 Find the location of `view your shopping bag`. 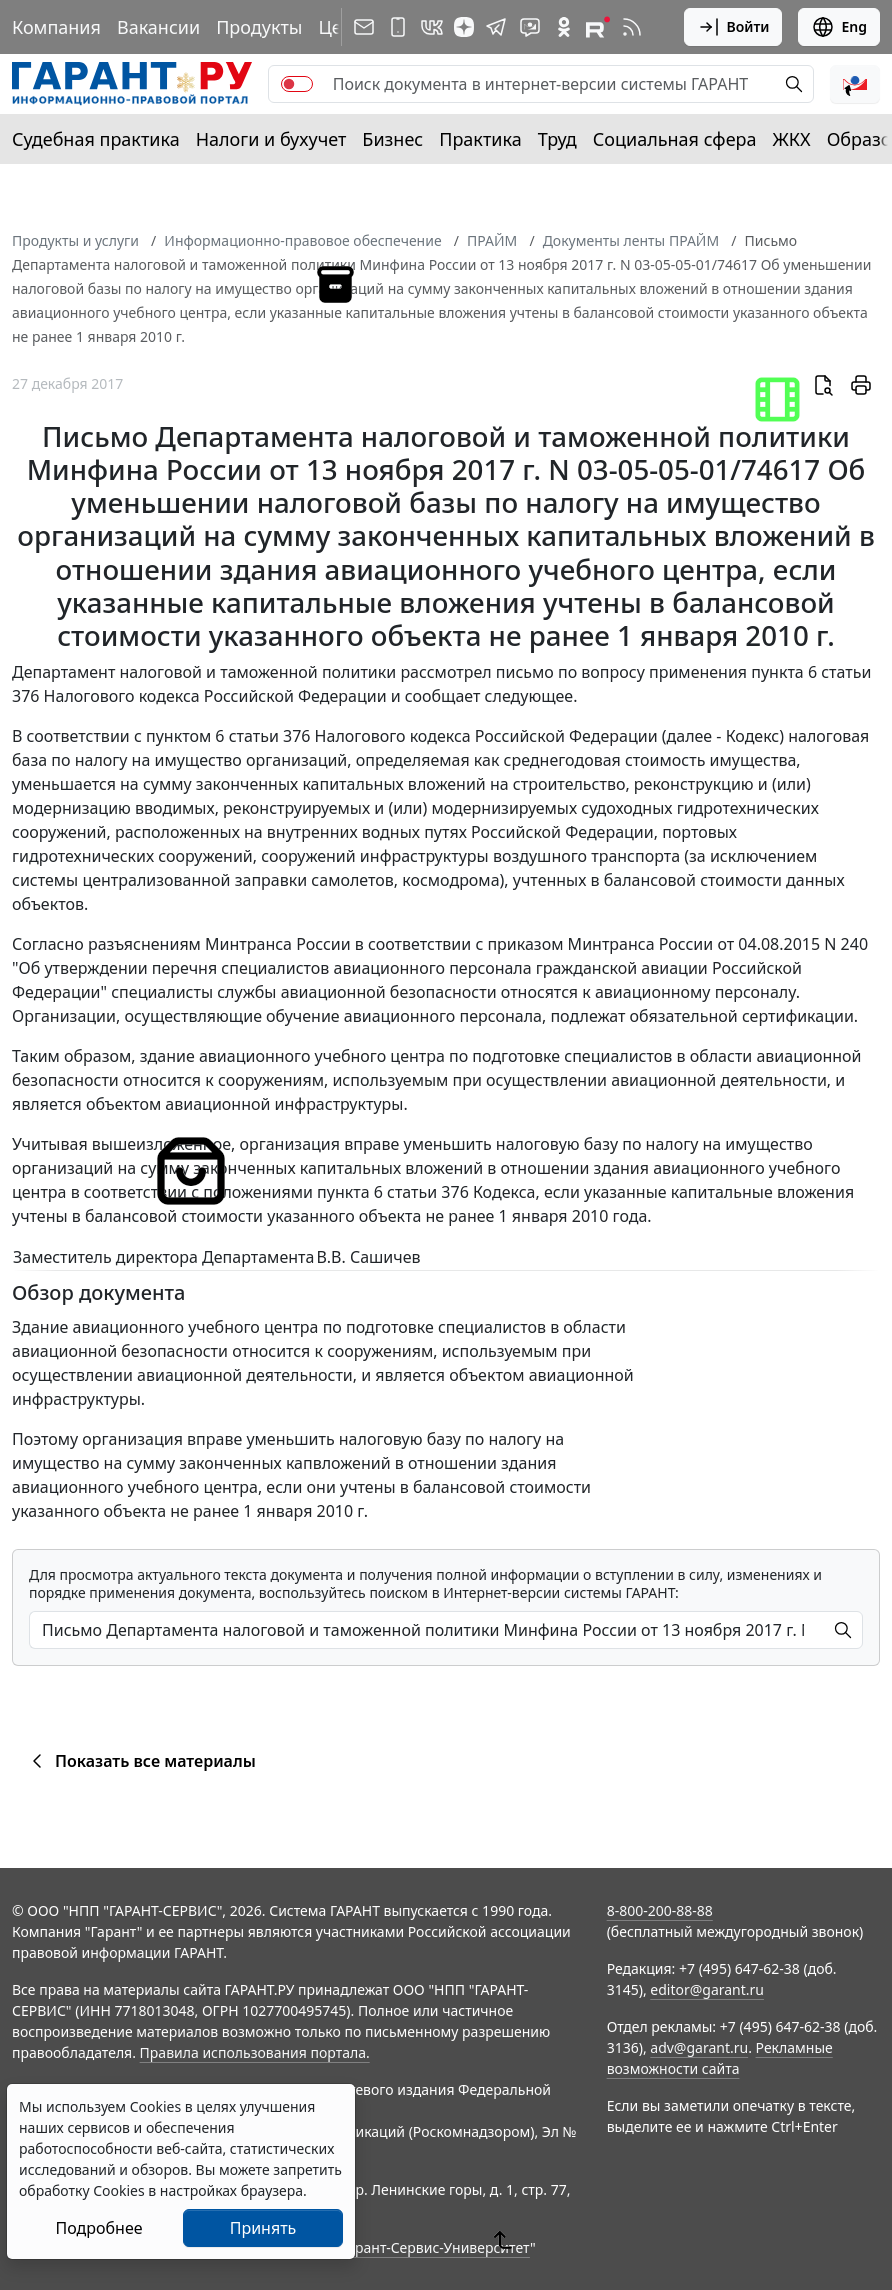

view your shopping bag is located at coordinates (191, 1171).